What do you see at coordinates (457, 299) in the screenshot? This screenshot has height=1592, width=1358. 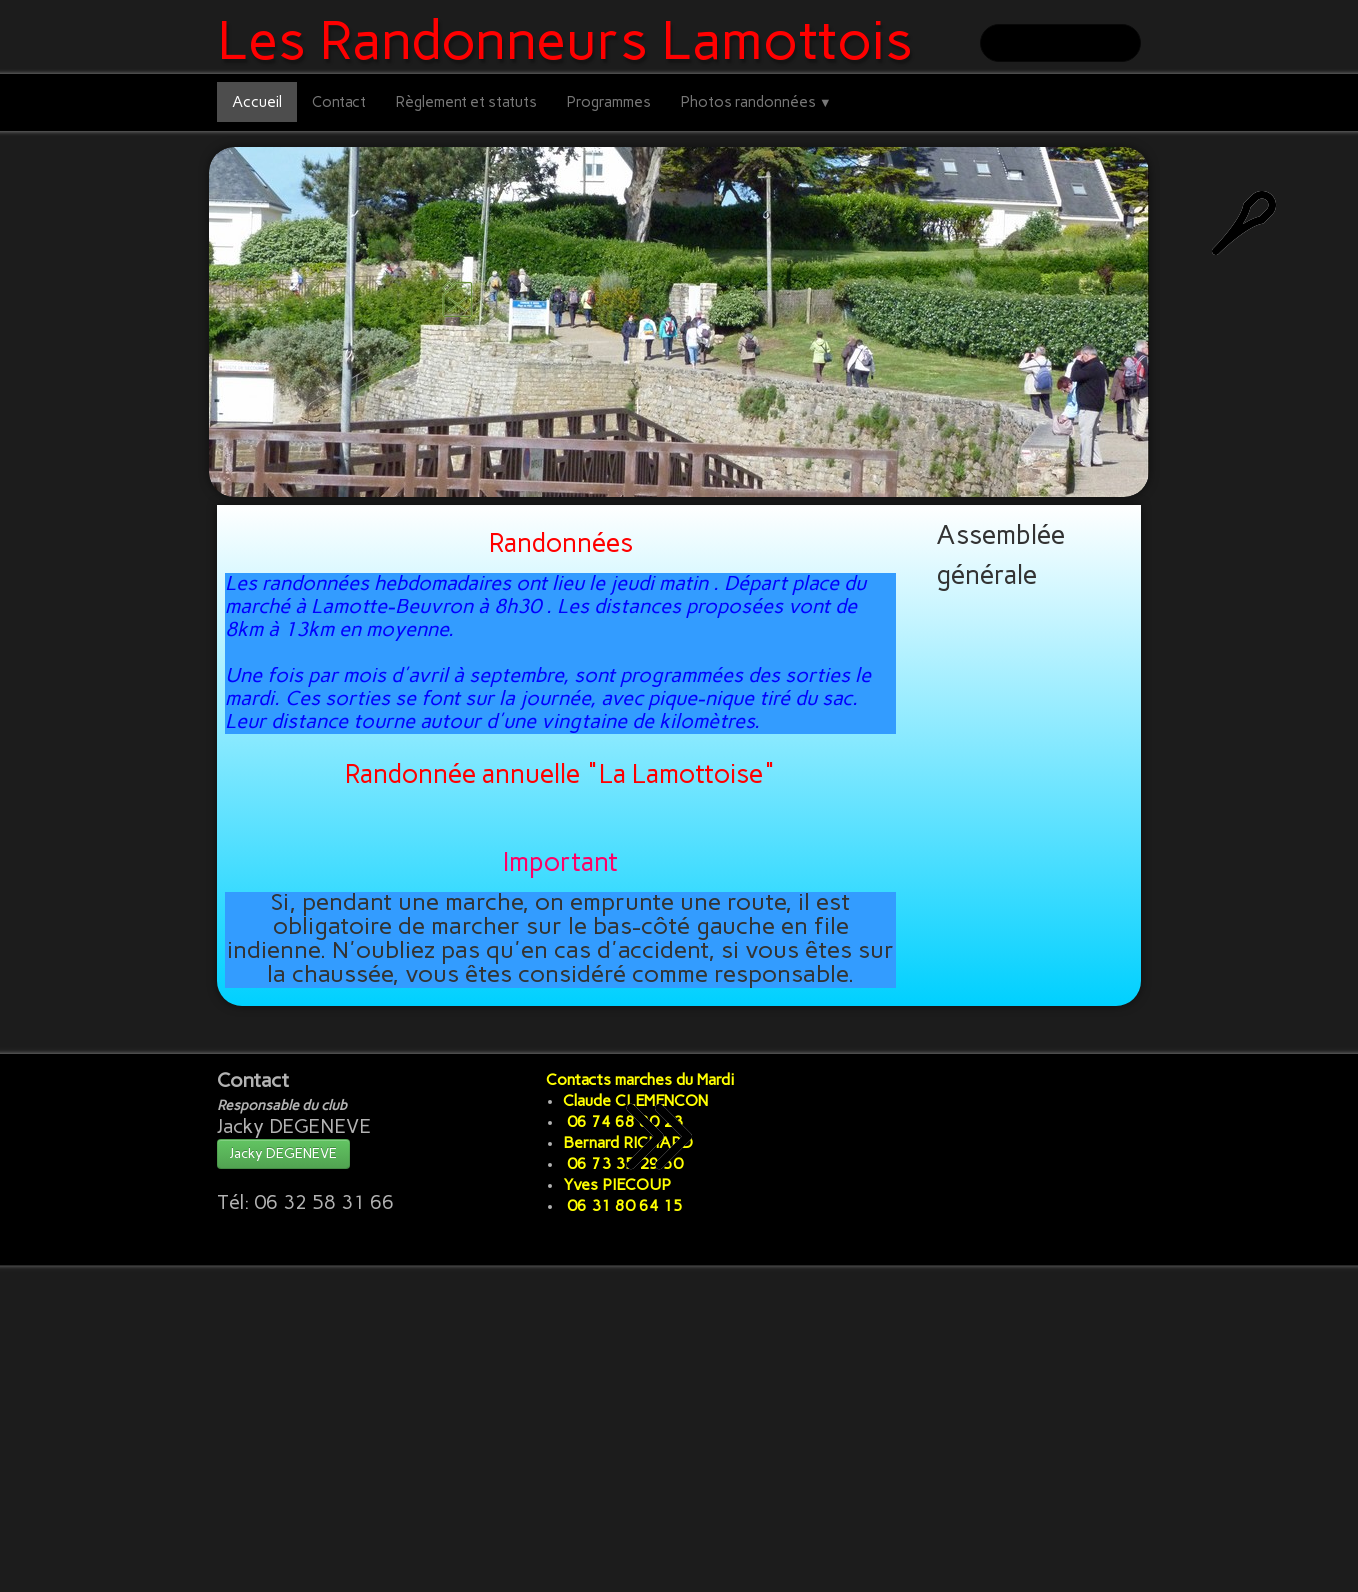 I see `indicates fuel or gas station nearby` at bounding box center [457, 299].